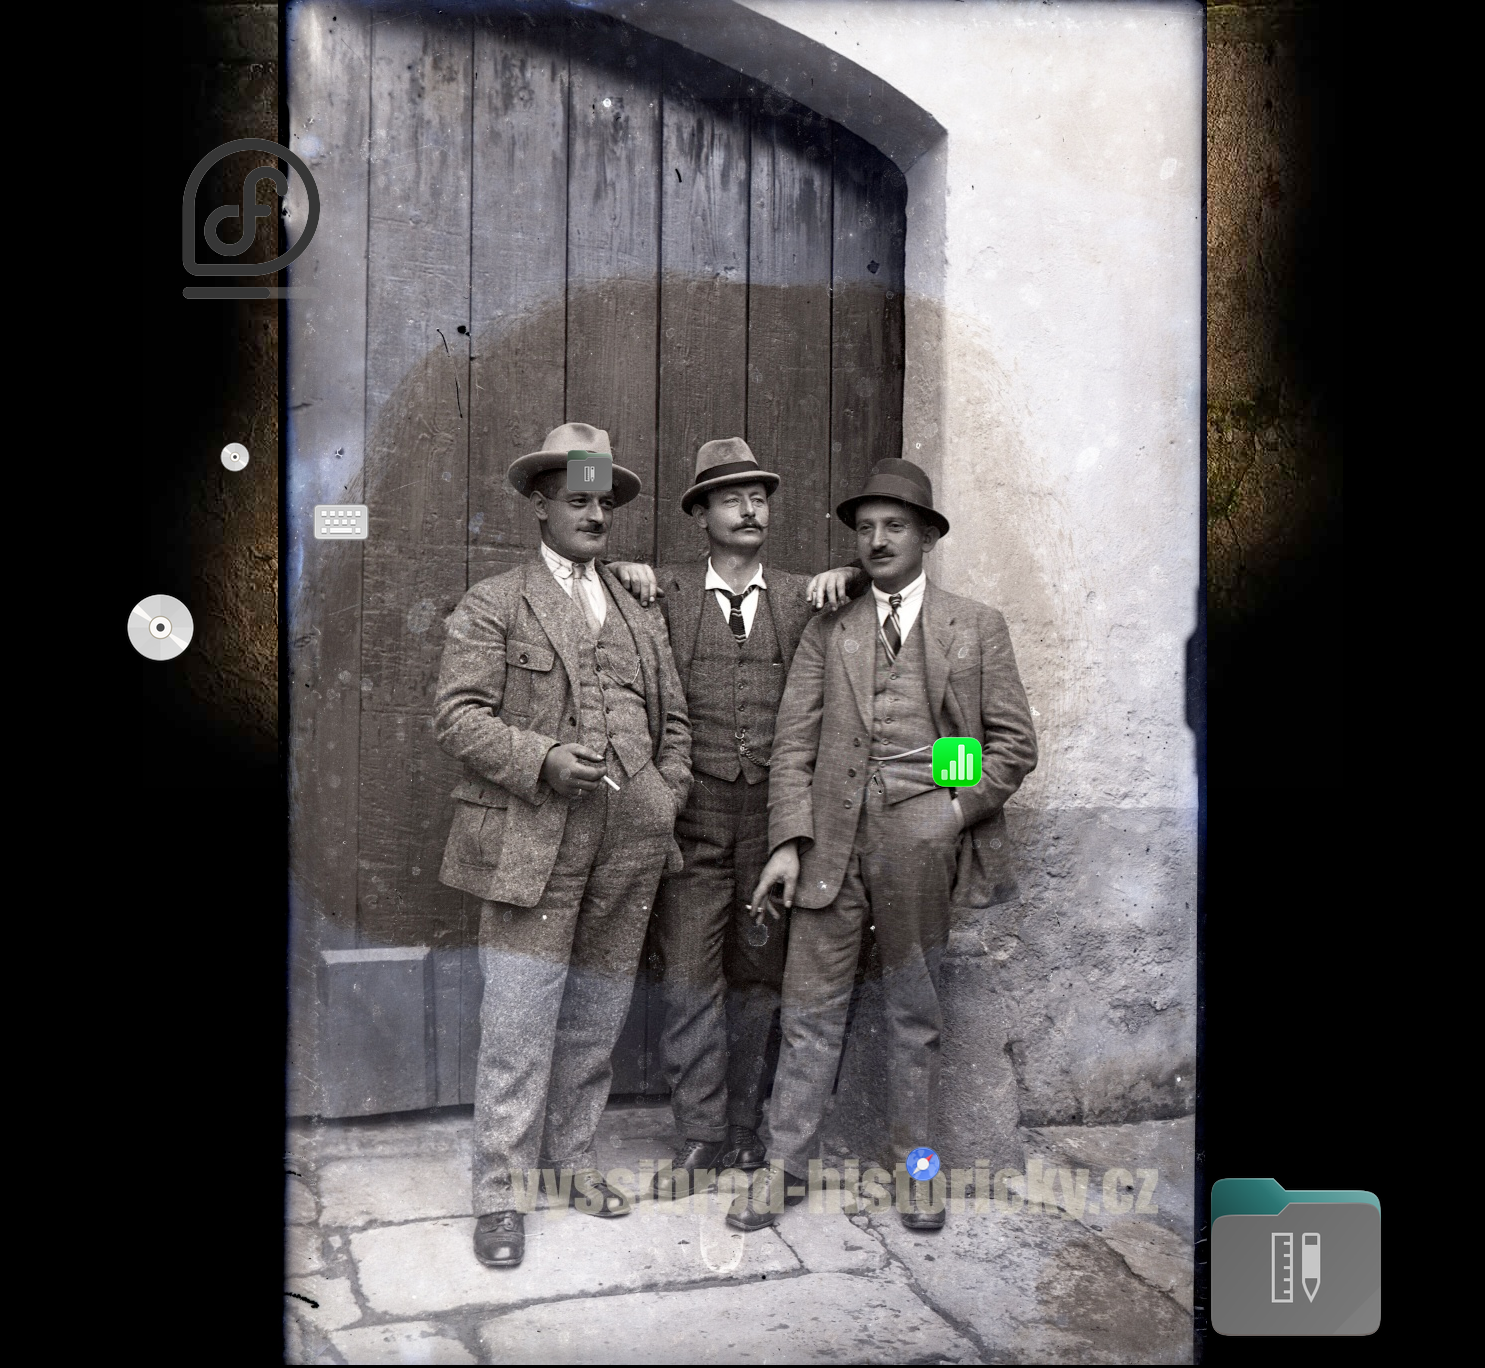 The width and height of the screenshot is (1485, 1368). I want to click on open the web browser app, so click(923, 1164).